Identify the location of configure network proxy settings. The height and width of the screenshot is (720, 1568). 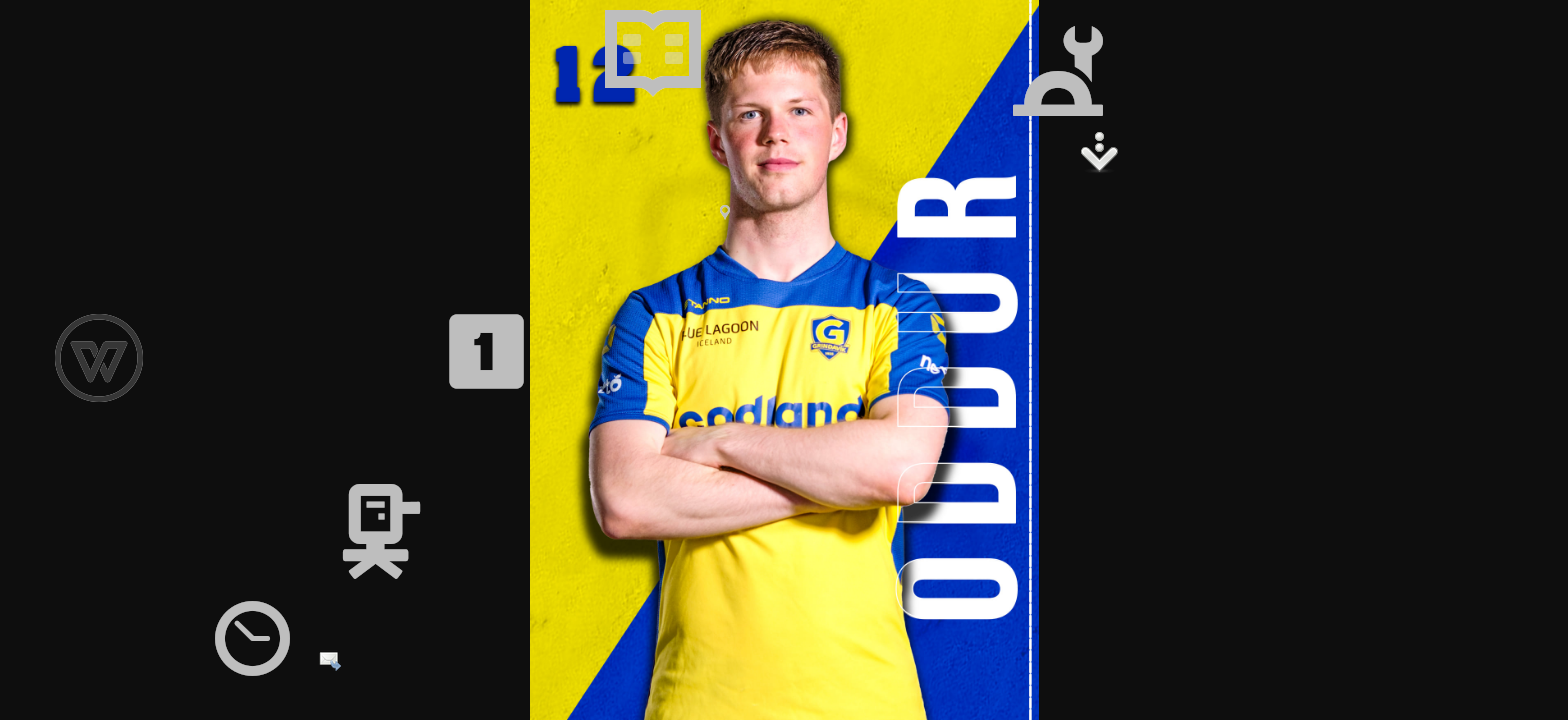
(384, 531).